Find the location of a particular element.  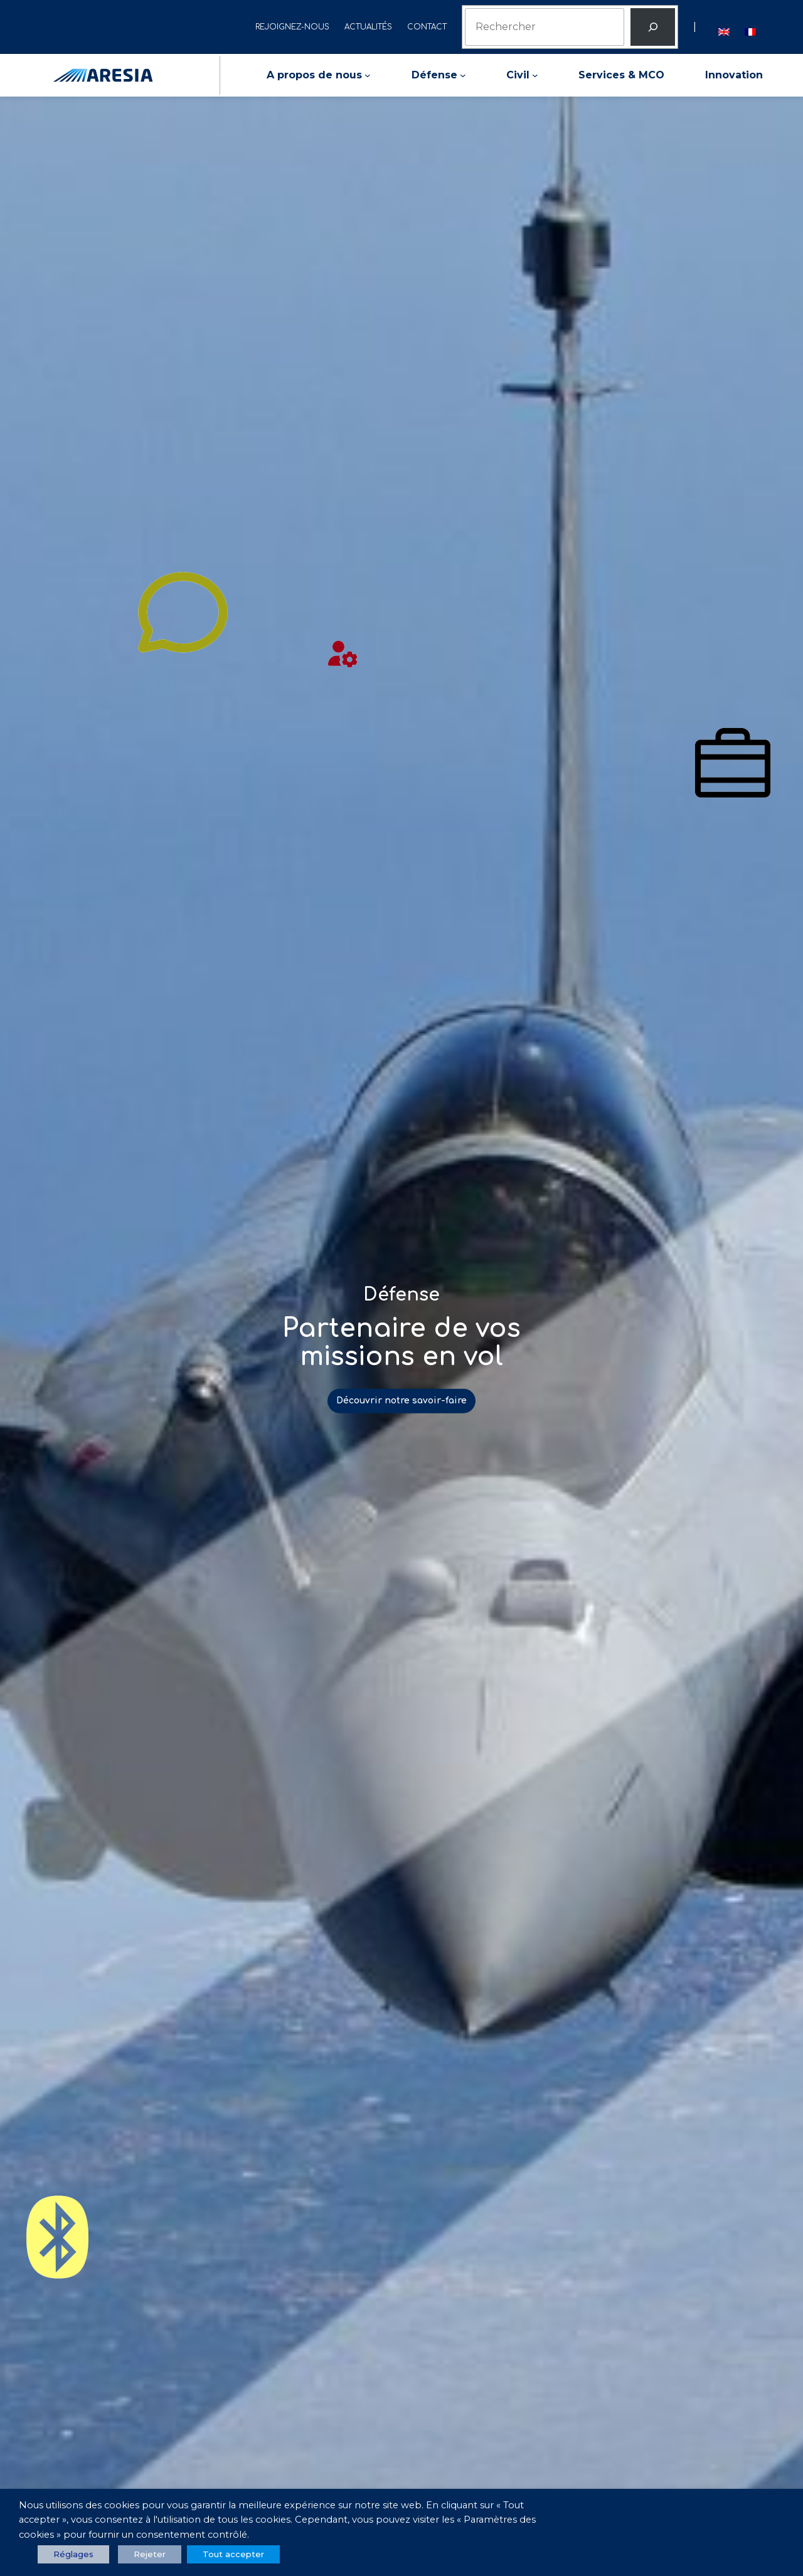

open messaging or chat is located at coordinates (183, 612).